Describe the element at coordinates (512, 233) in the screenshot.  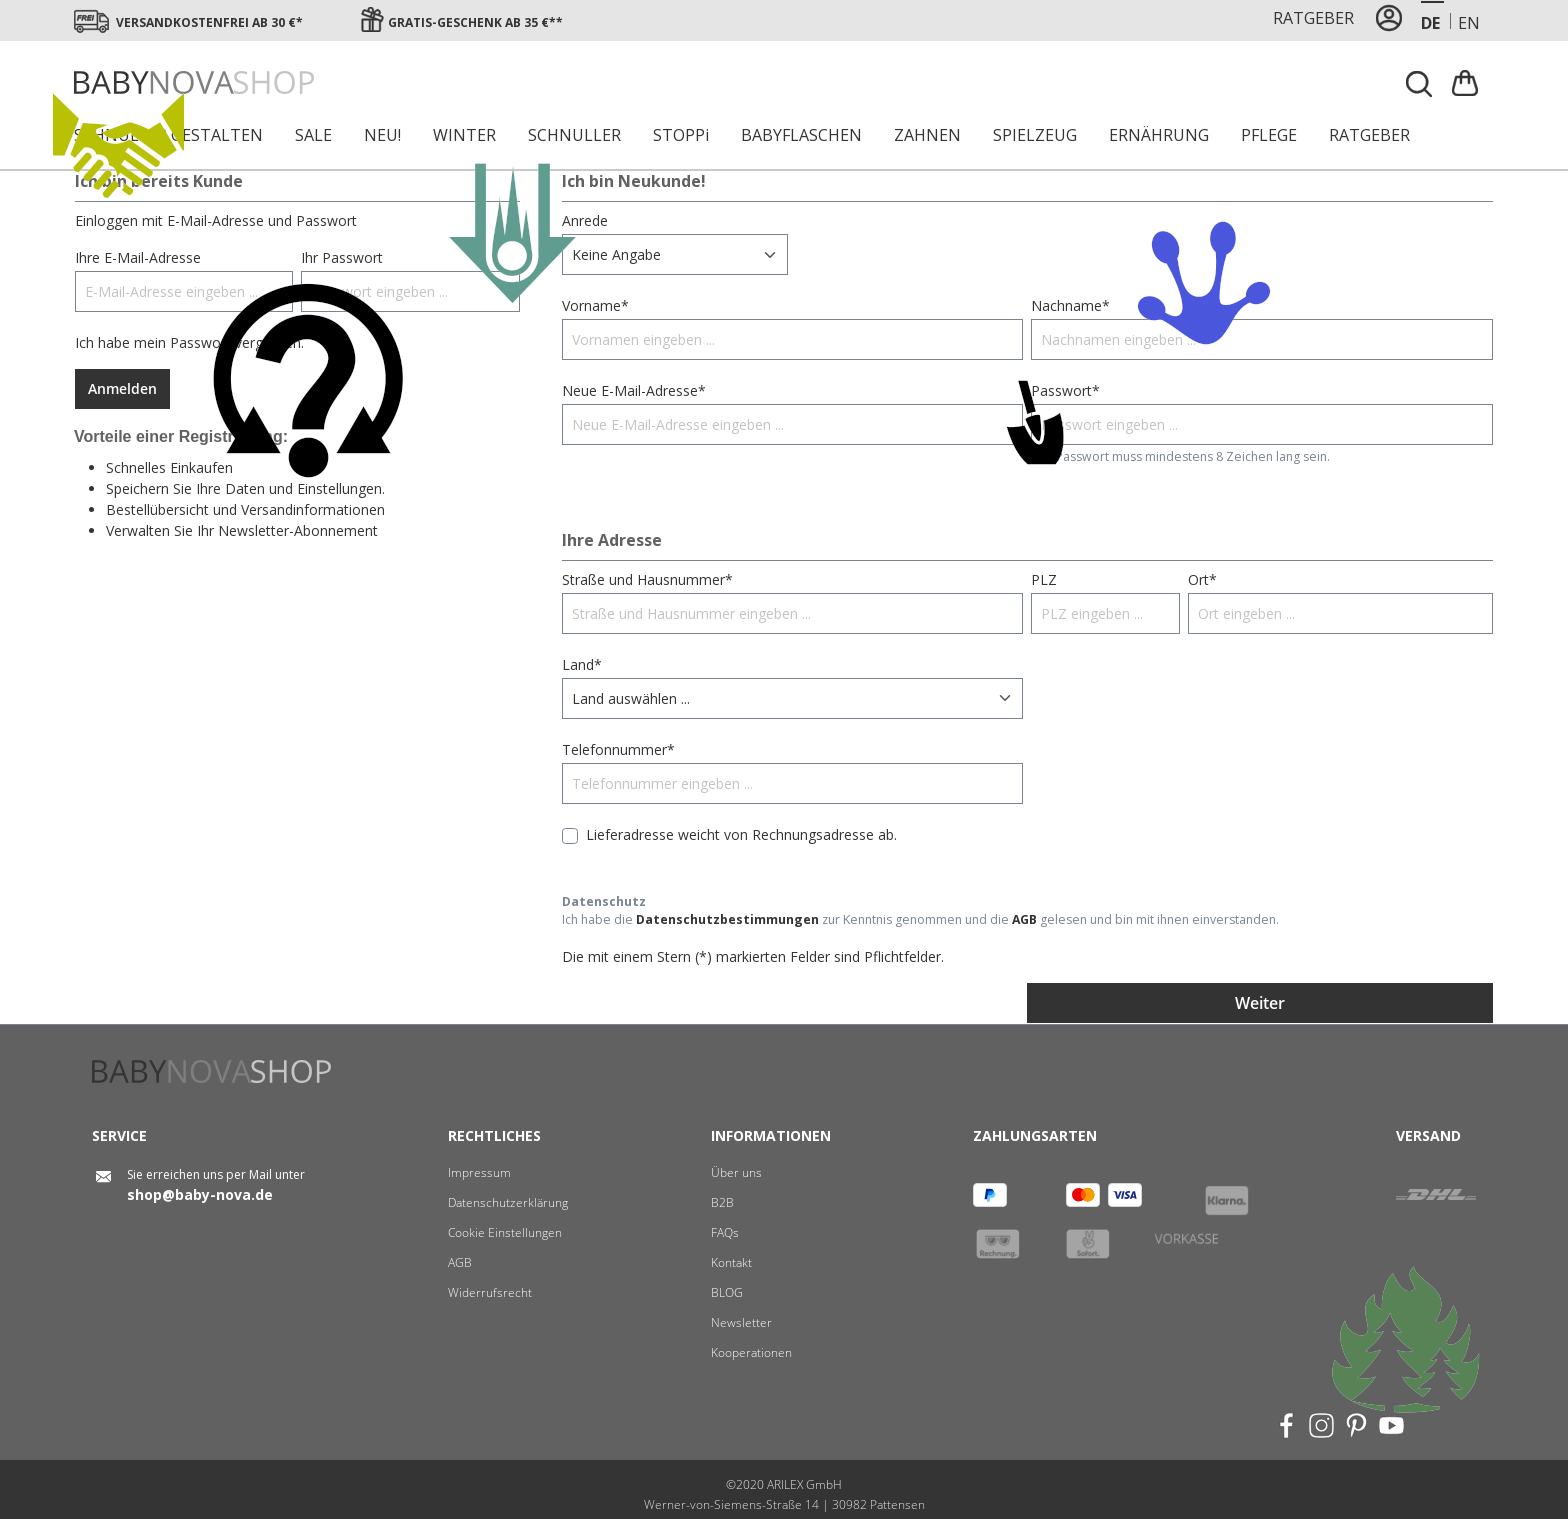
I see `indicates falling rock hazard or danger zone` at that location.